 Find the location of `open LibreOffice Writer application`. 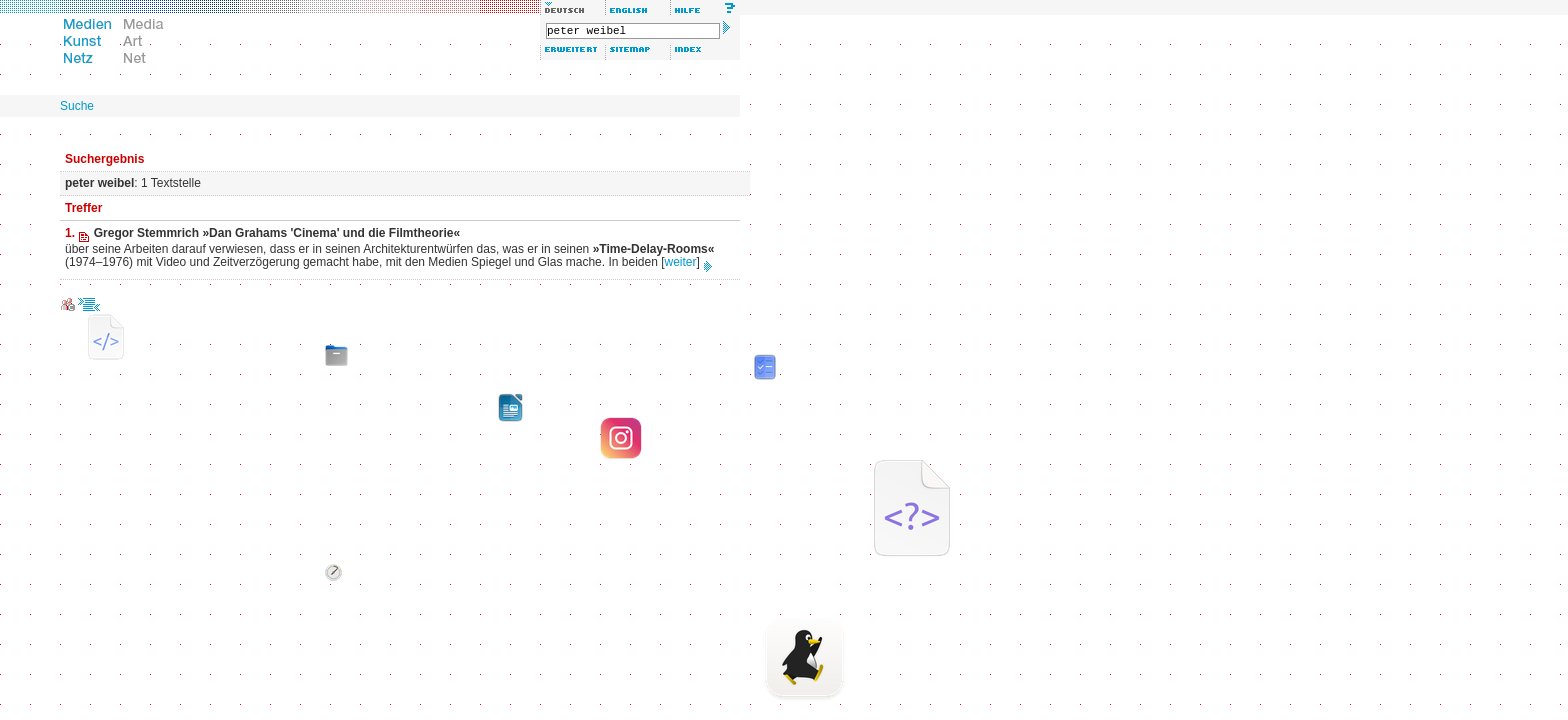

open LibreOffice Writer application is located at coordinates (510, 407).